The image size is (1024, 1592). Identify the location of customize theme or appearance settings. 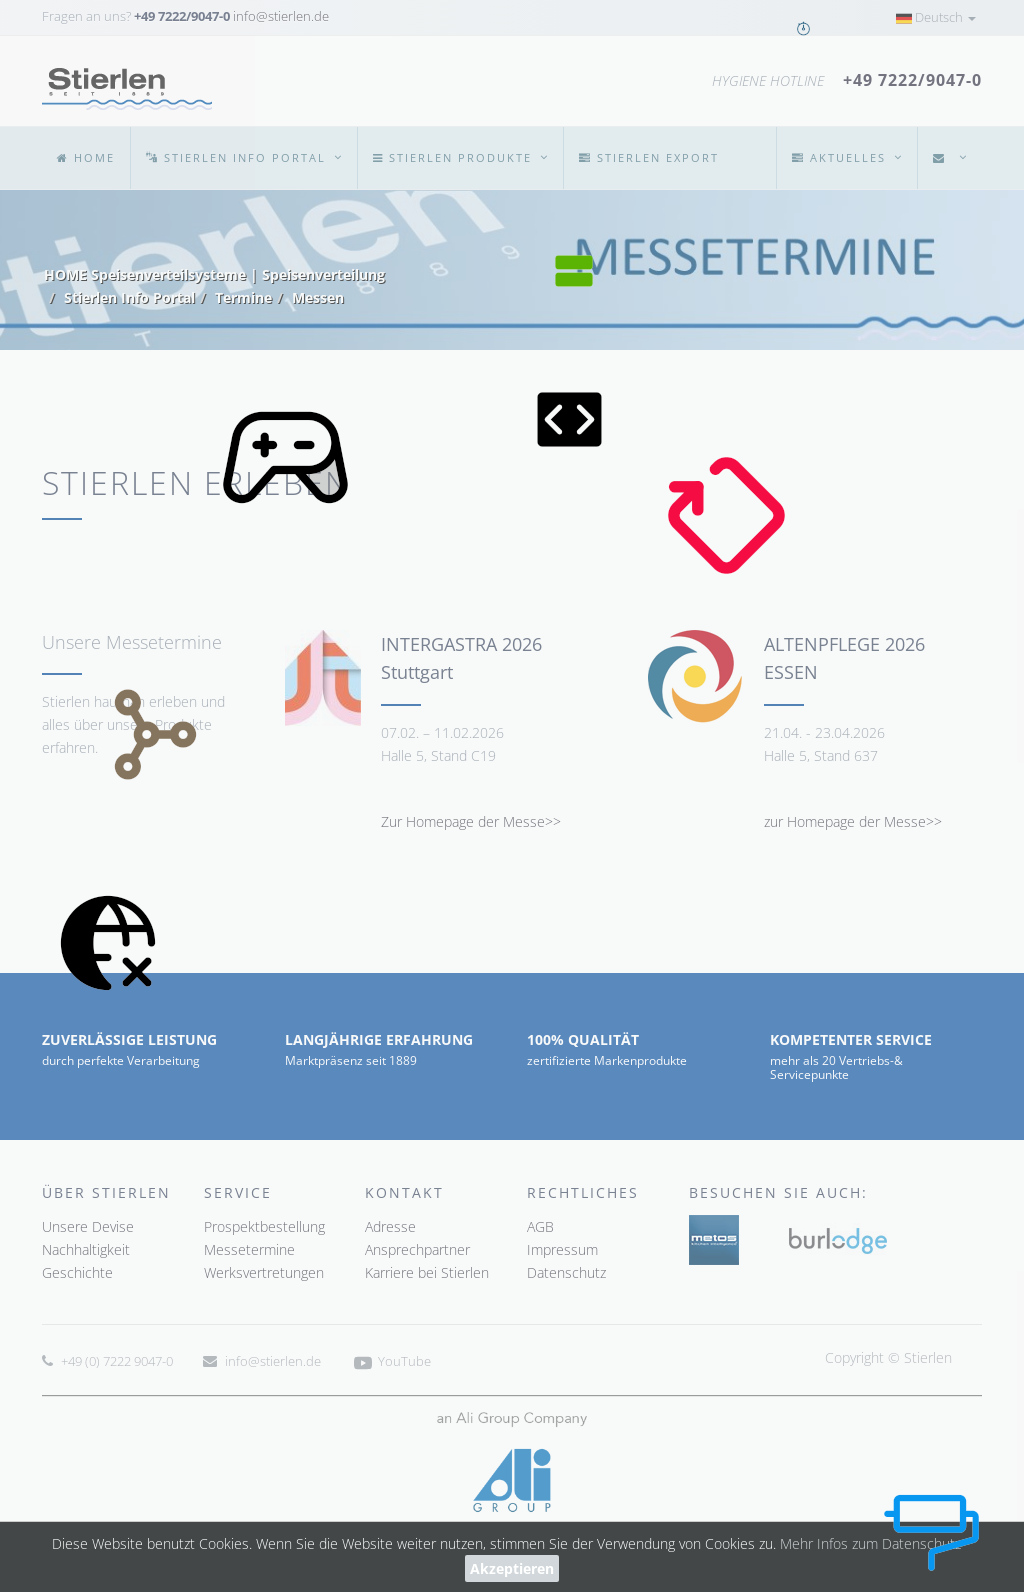
(931, 1526).